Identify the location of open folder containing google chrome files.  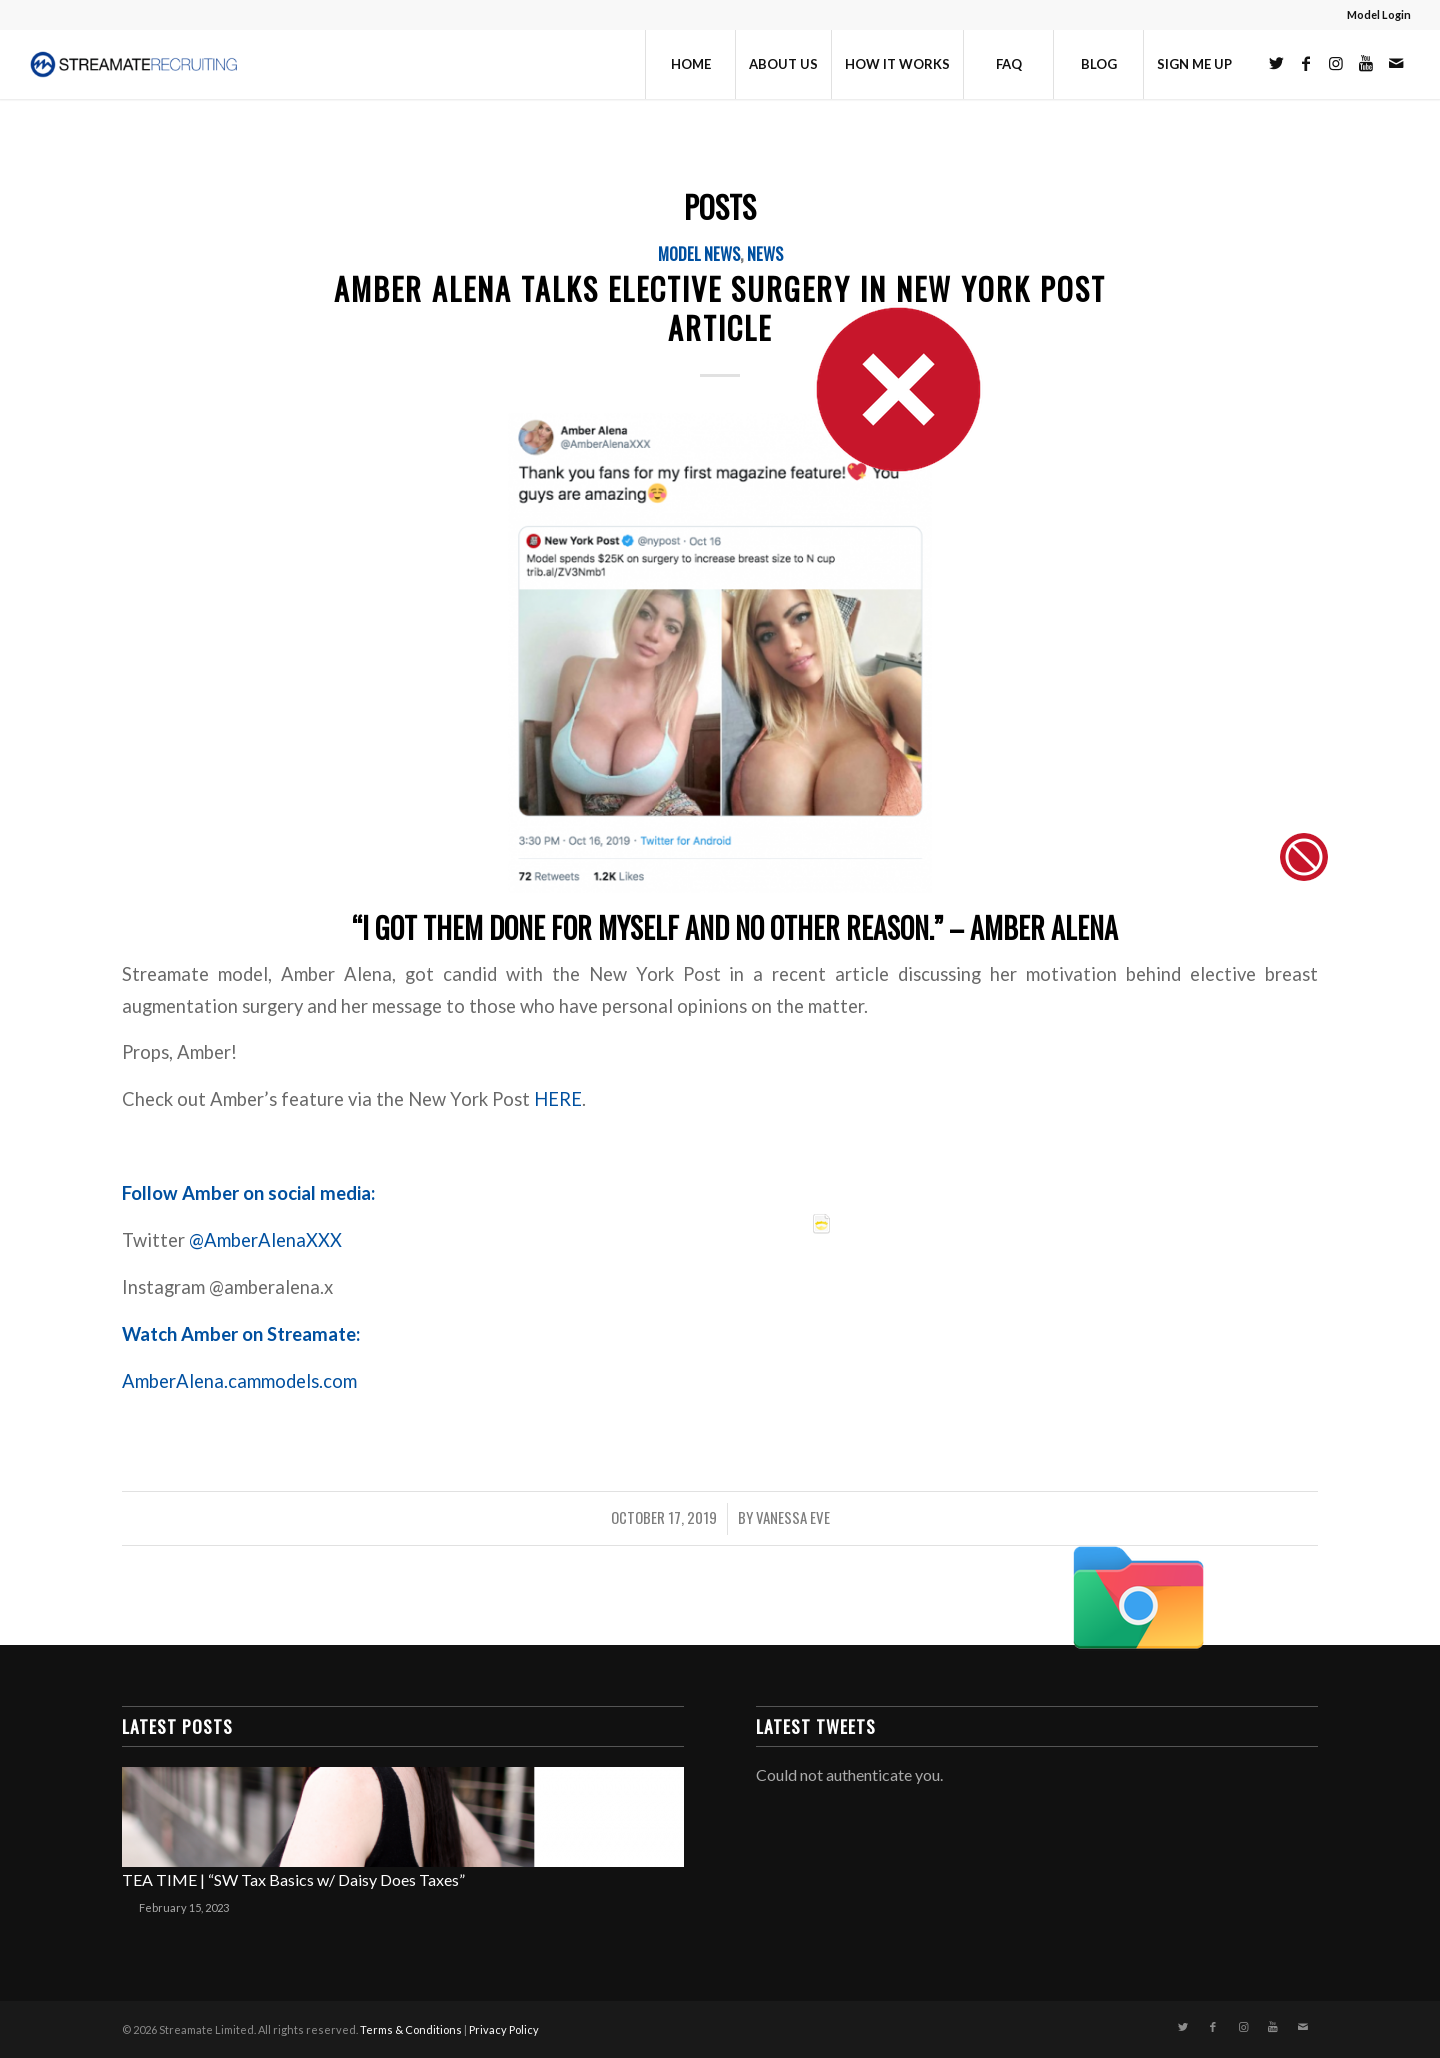
(1138, 1601).